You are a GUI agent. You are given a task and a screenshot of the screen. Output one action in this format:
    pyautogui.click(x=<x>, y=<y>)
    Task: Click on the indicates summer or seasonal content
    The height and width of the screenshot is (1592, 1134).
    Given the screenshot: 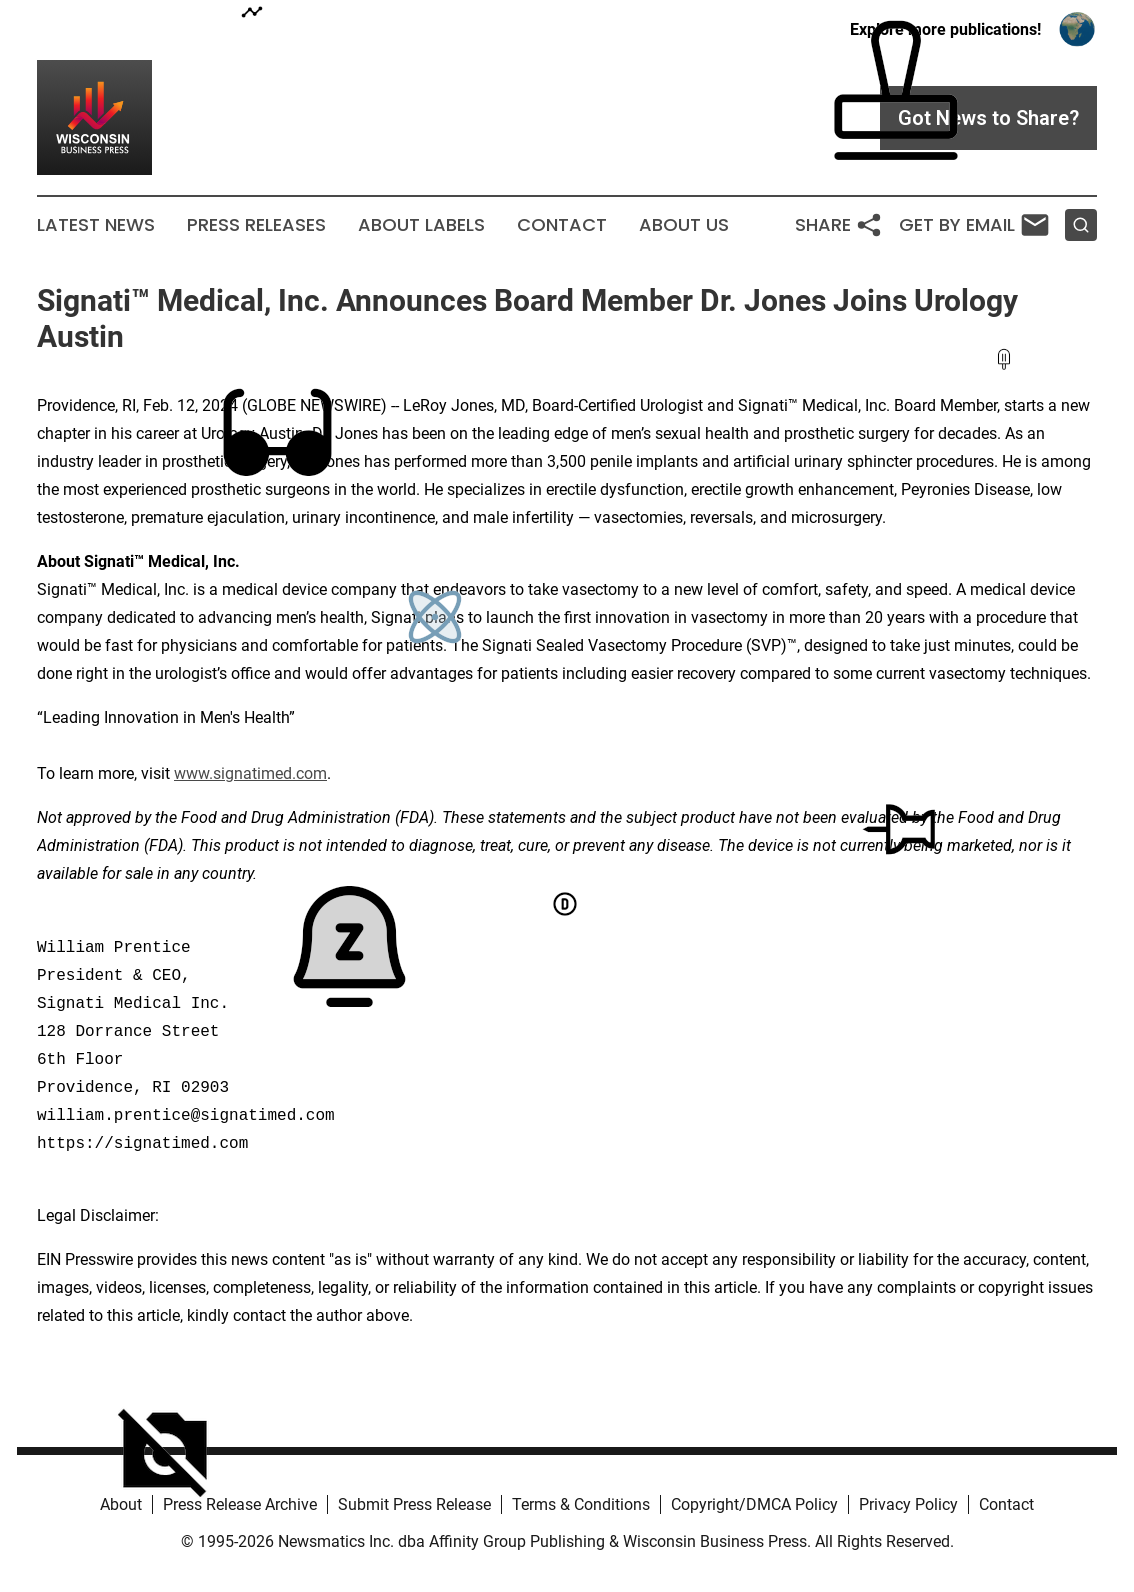 What is the action you would take?
    pyautogui.click(x=1004, y=359)
    